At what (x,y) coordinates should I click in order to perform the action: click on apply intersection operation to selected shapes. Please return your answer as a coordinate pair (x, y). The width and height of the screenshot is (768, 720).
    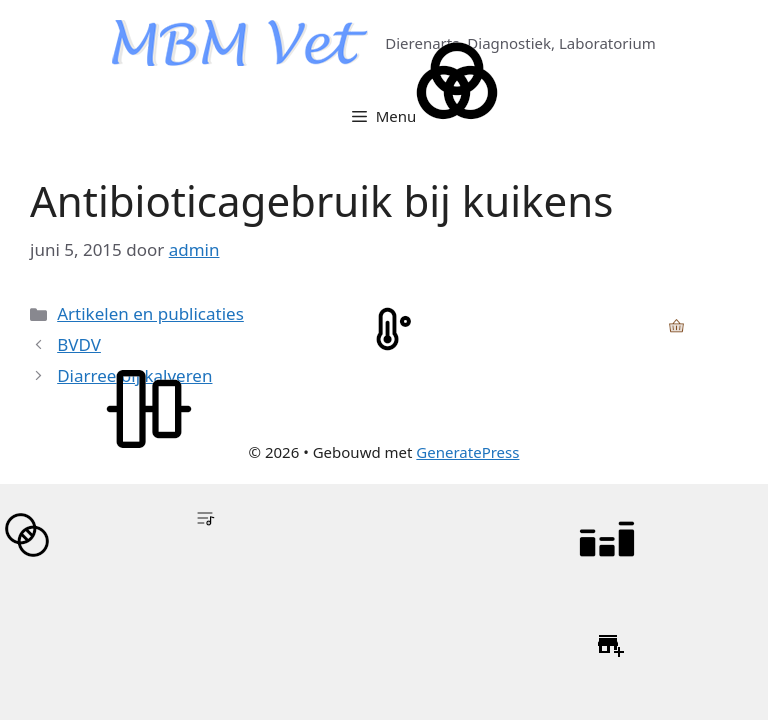
    Looking at the image, I should click on (27, 535).